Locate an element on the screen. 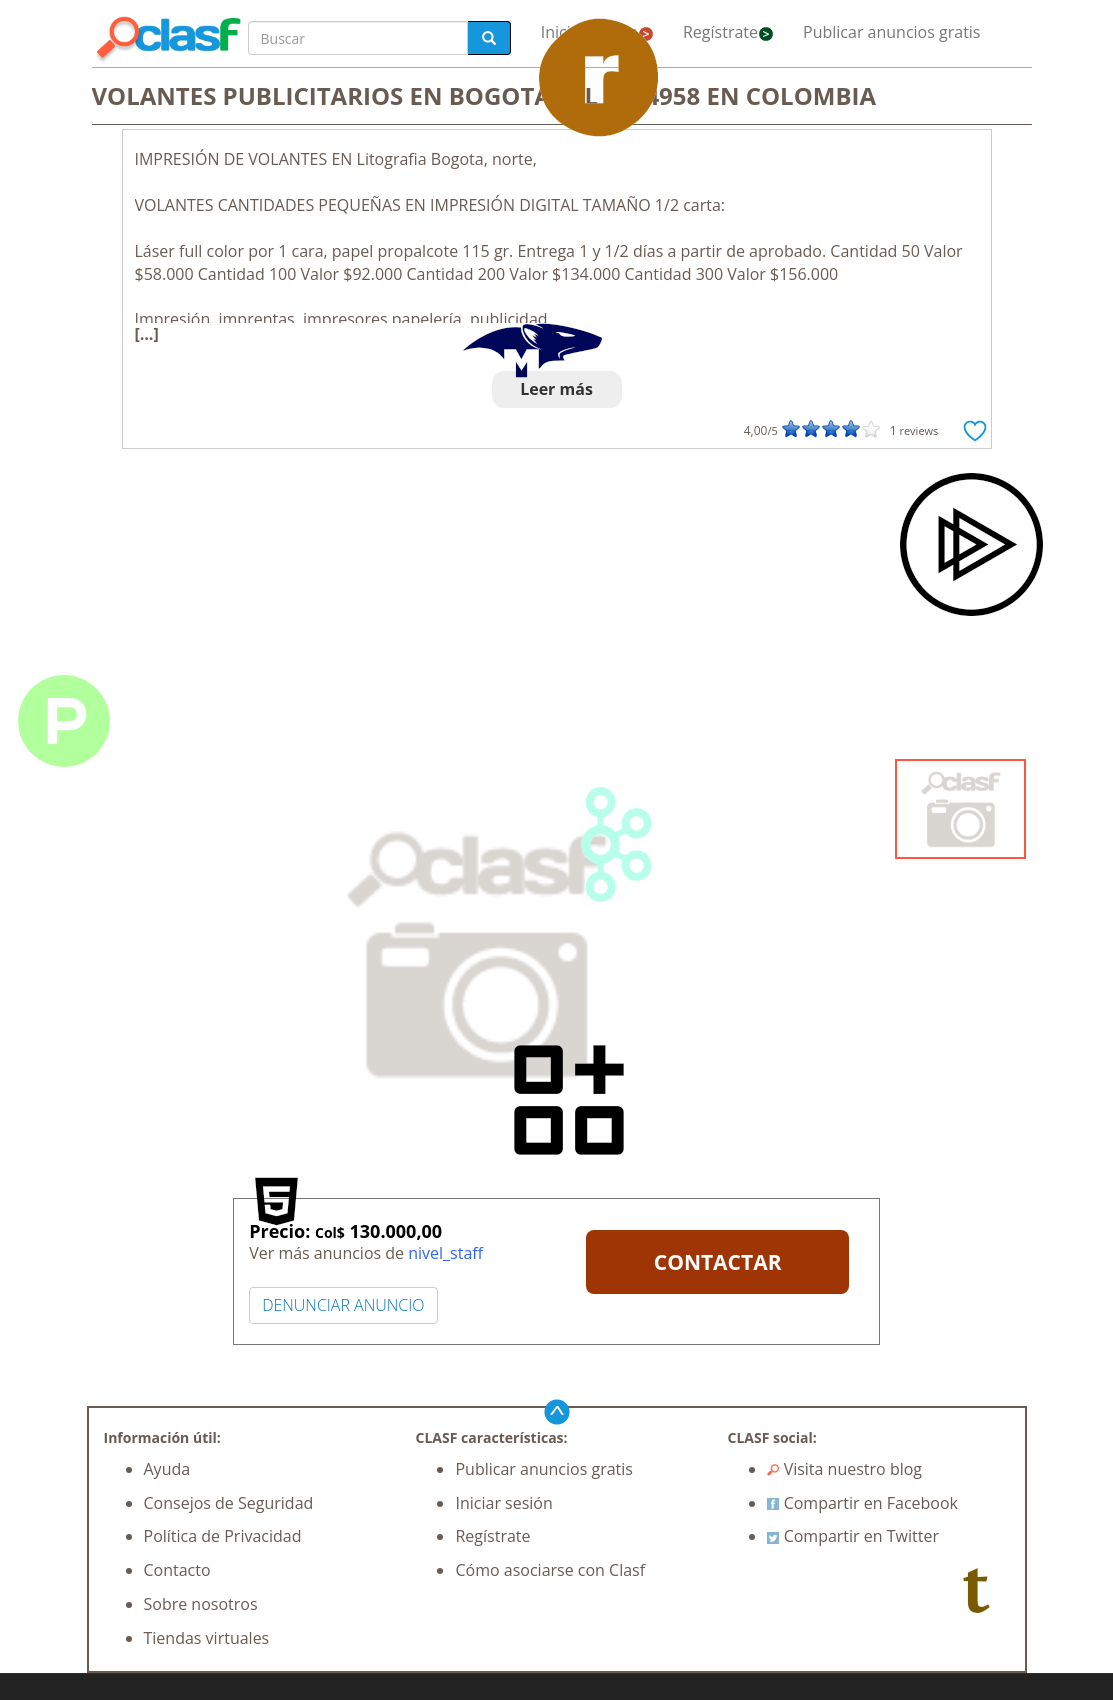 This screenshot has height=1700, width=1113. indicates HTML5 technology or web development is located at coordinates (276, 1201).